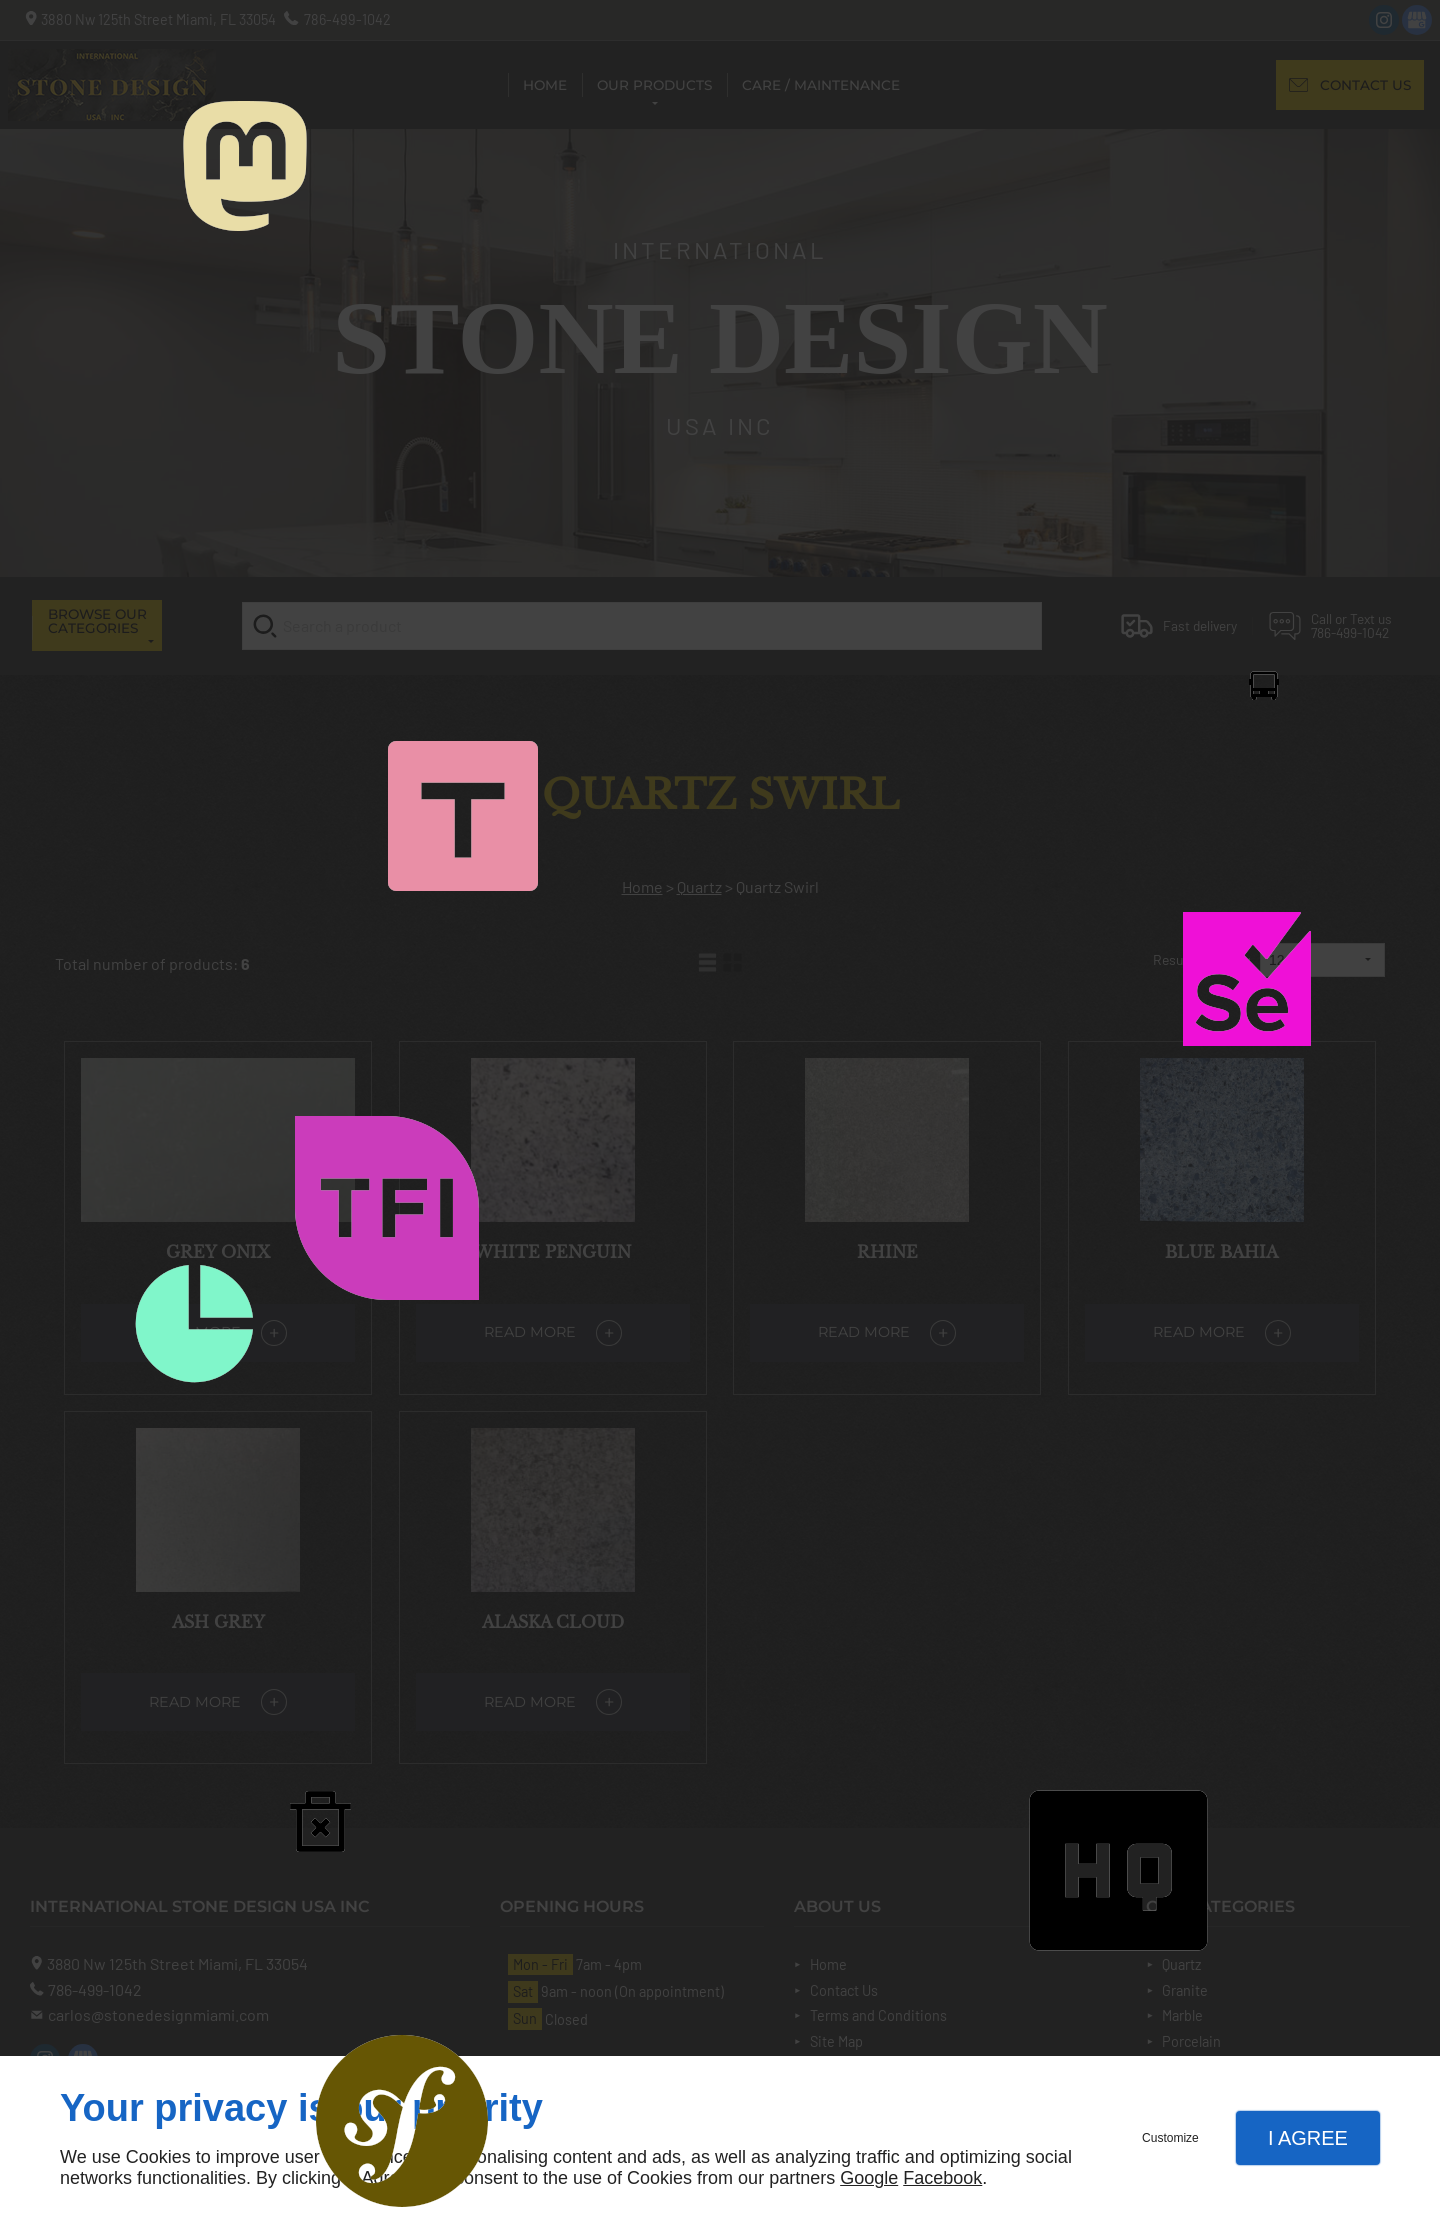 The width and height of the screenshot is (1440, 2220). Describe the element at coordinates (1247, 979) in the screenshot. I see `selenium browser automation framework logo` at that location.